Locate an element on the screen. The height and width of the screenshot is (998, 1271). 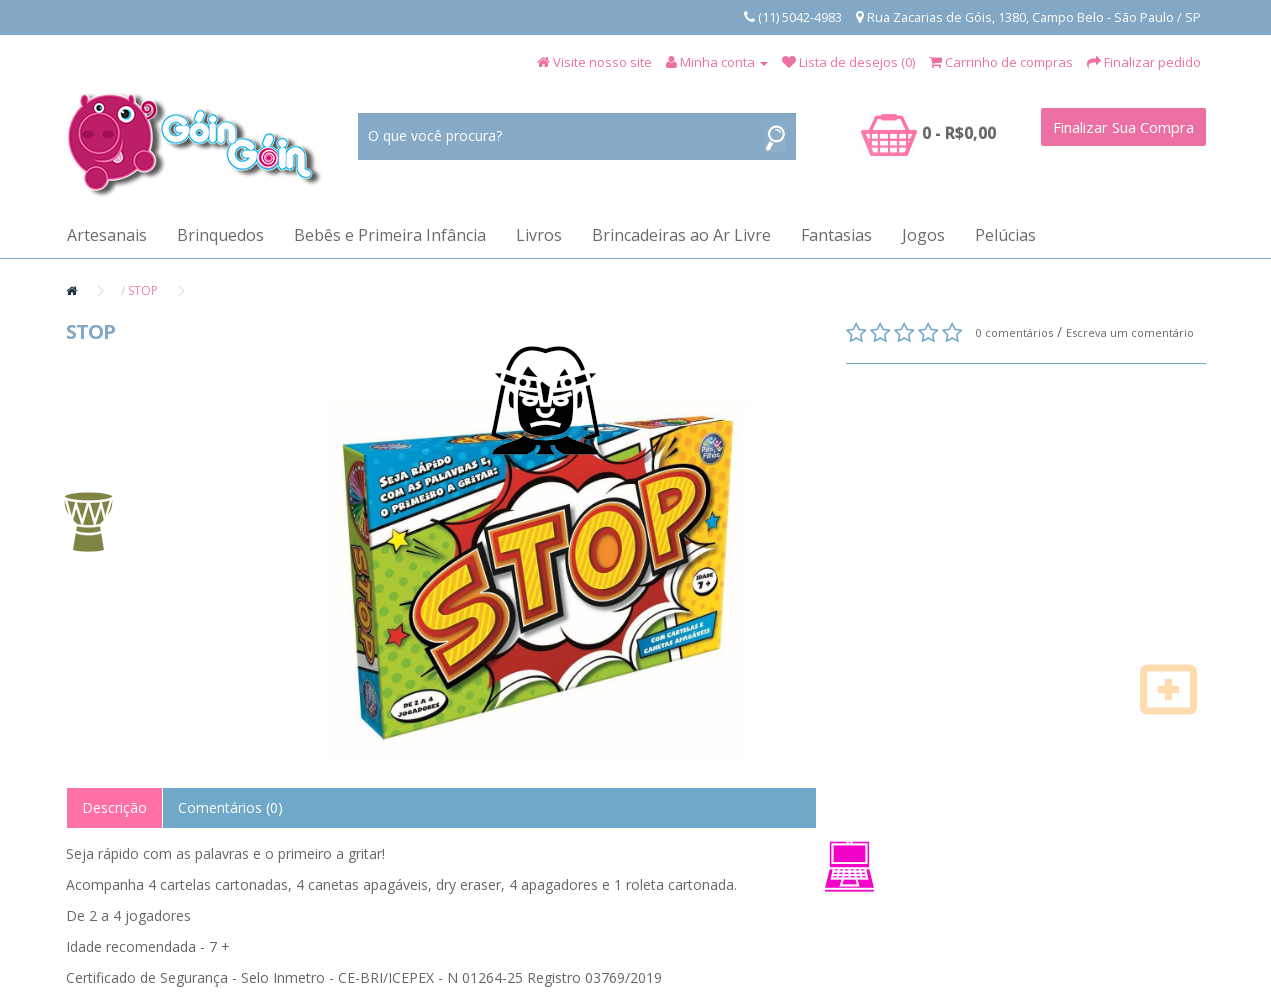
access desktop or laptop version of the site is located at coordinates (849, 866).